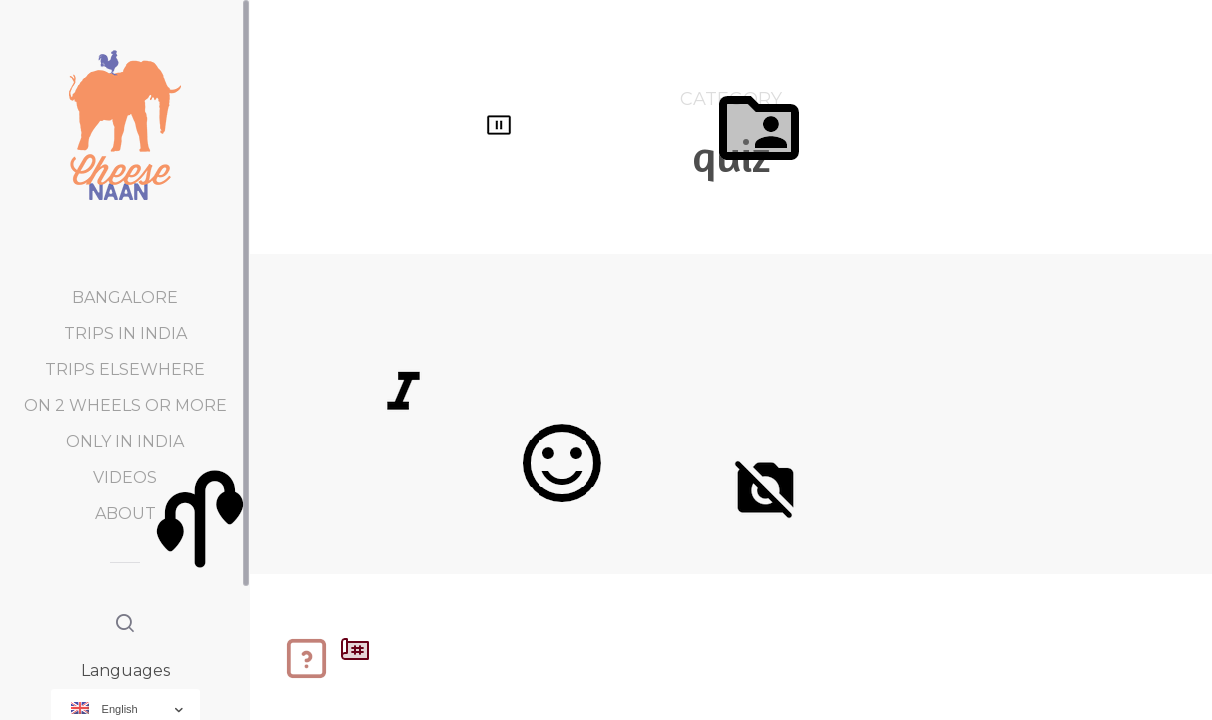 The image size is (1212, 720). I want to click on add a reaction or emoji to a message, so click(562, 463).